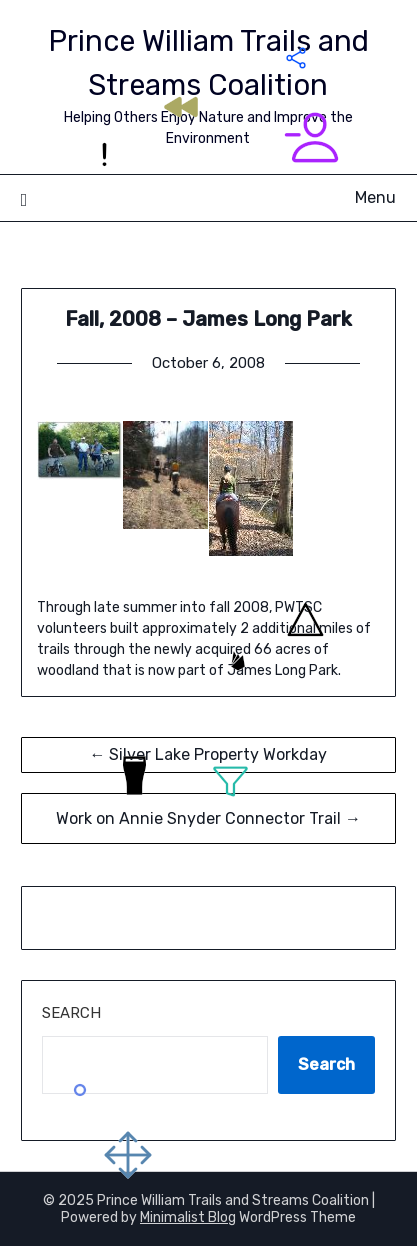 Image resolution: width=417 pixels, height=1246 pixels. What do you see at coordinates (238, 661) in the screenshot?
I see `firebase platform logo` at bounding box center [238, 661].